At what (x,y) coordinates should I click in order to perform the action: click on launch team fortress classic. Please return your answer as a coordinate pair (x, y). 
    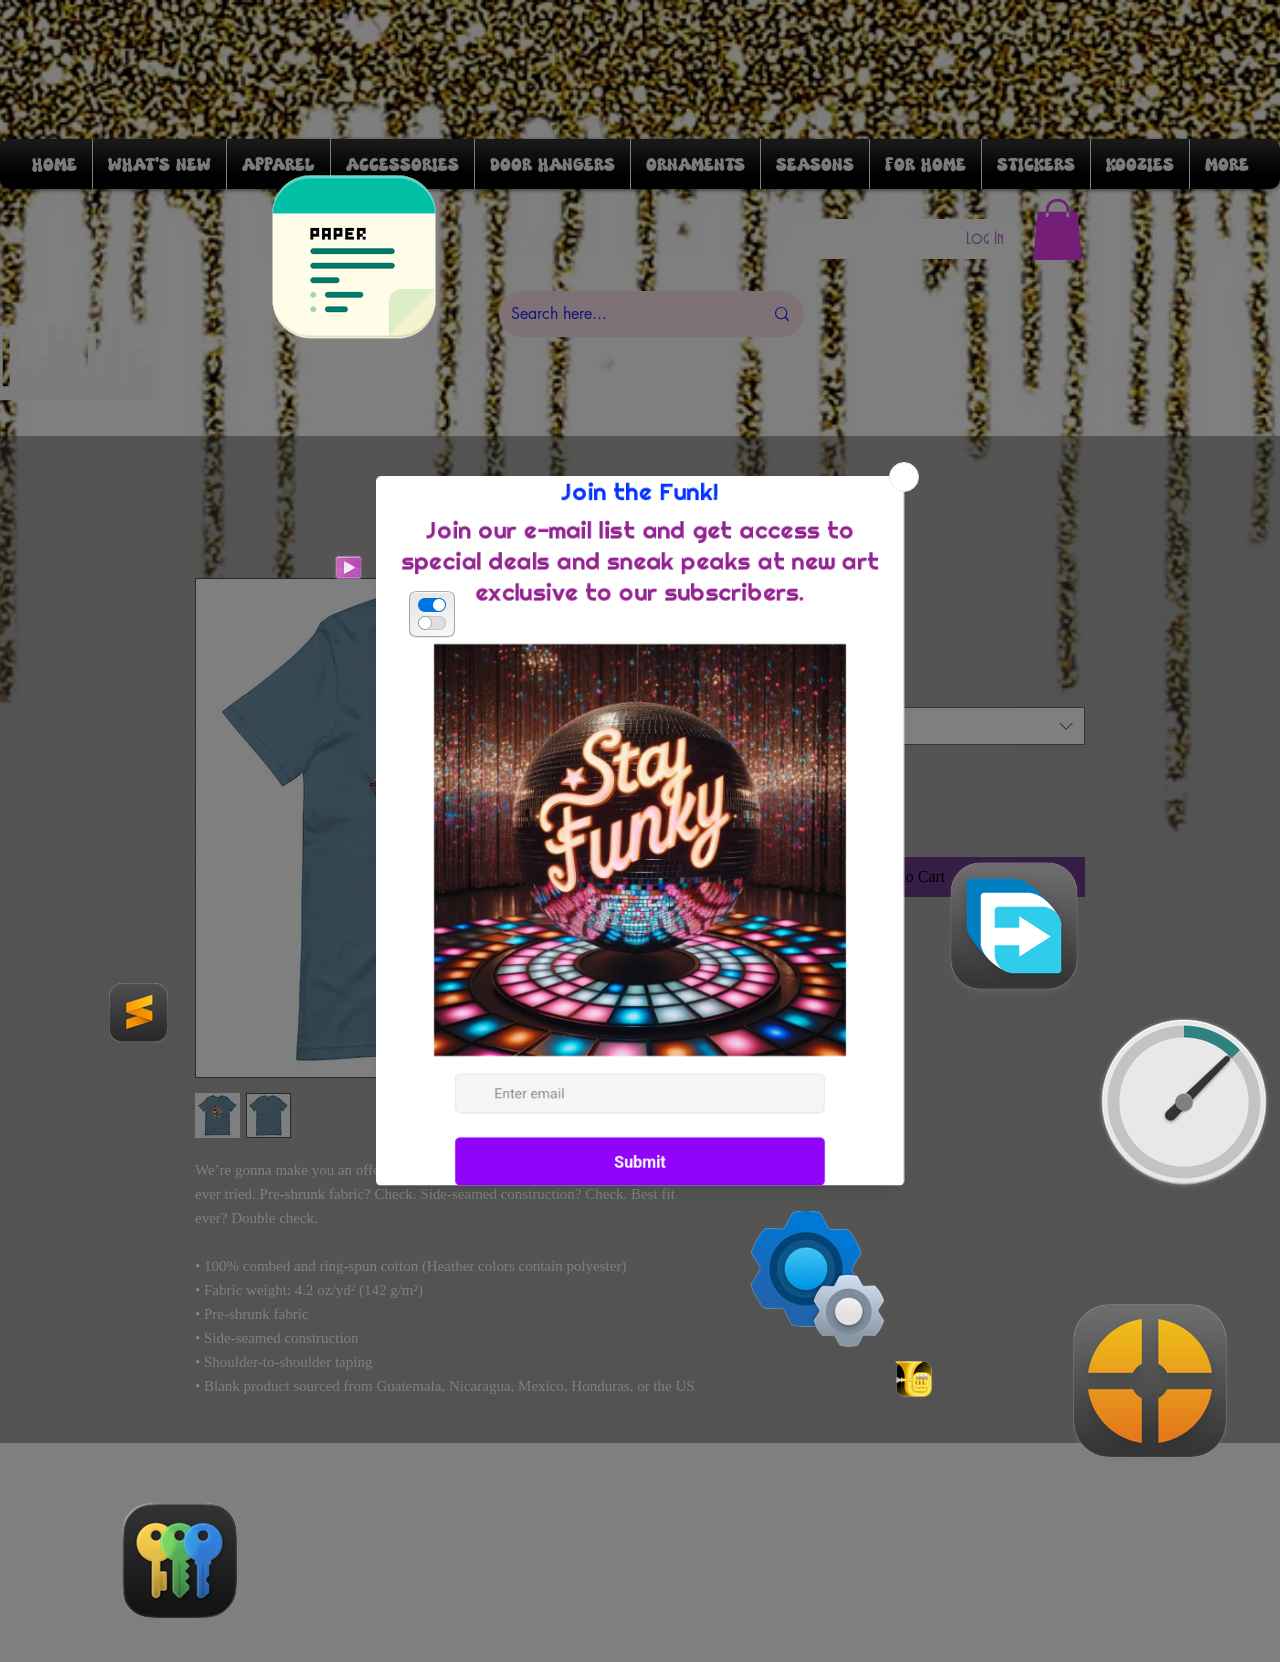
    Looking at the image, I should click on (1150, 1381).